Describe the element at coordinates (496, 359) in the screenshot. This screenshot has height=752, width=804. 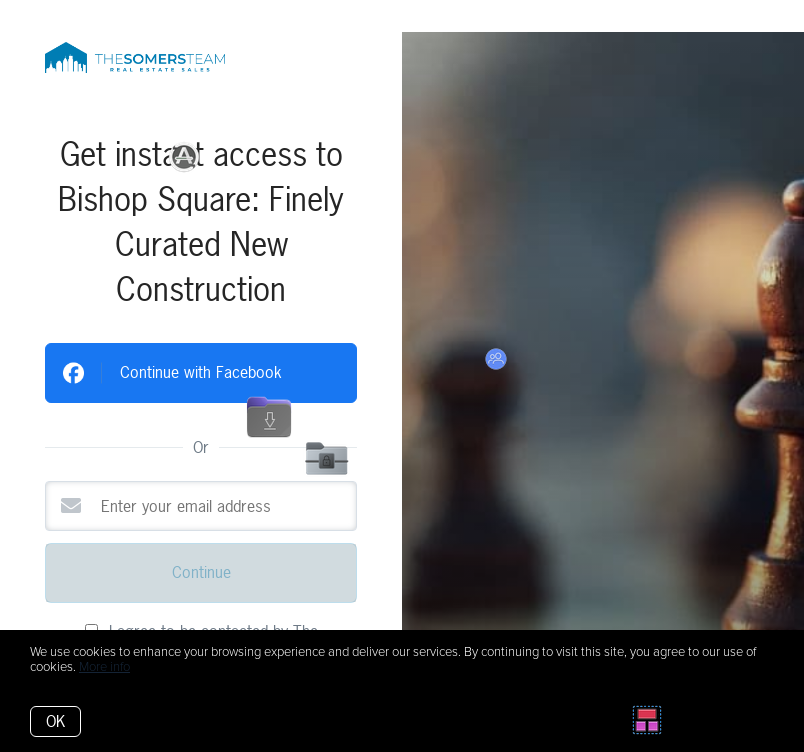
I see `manage user accounts and settings` at that location.